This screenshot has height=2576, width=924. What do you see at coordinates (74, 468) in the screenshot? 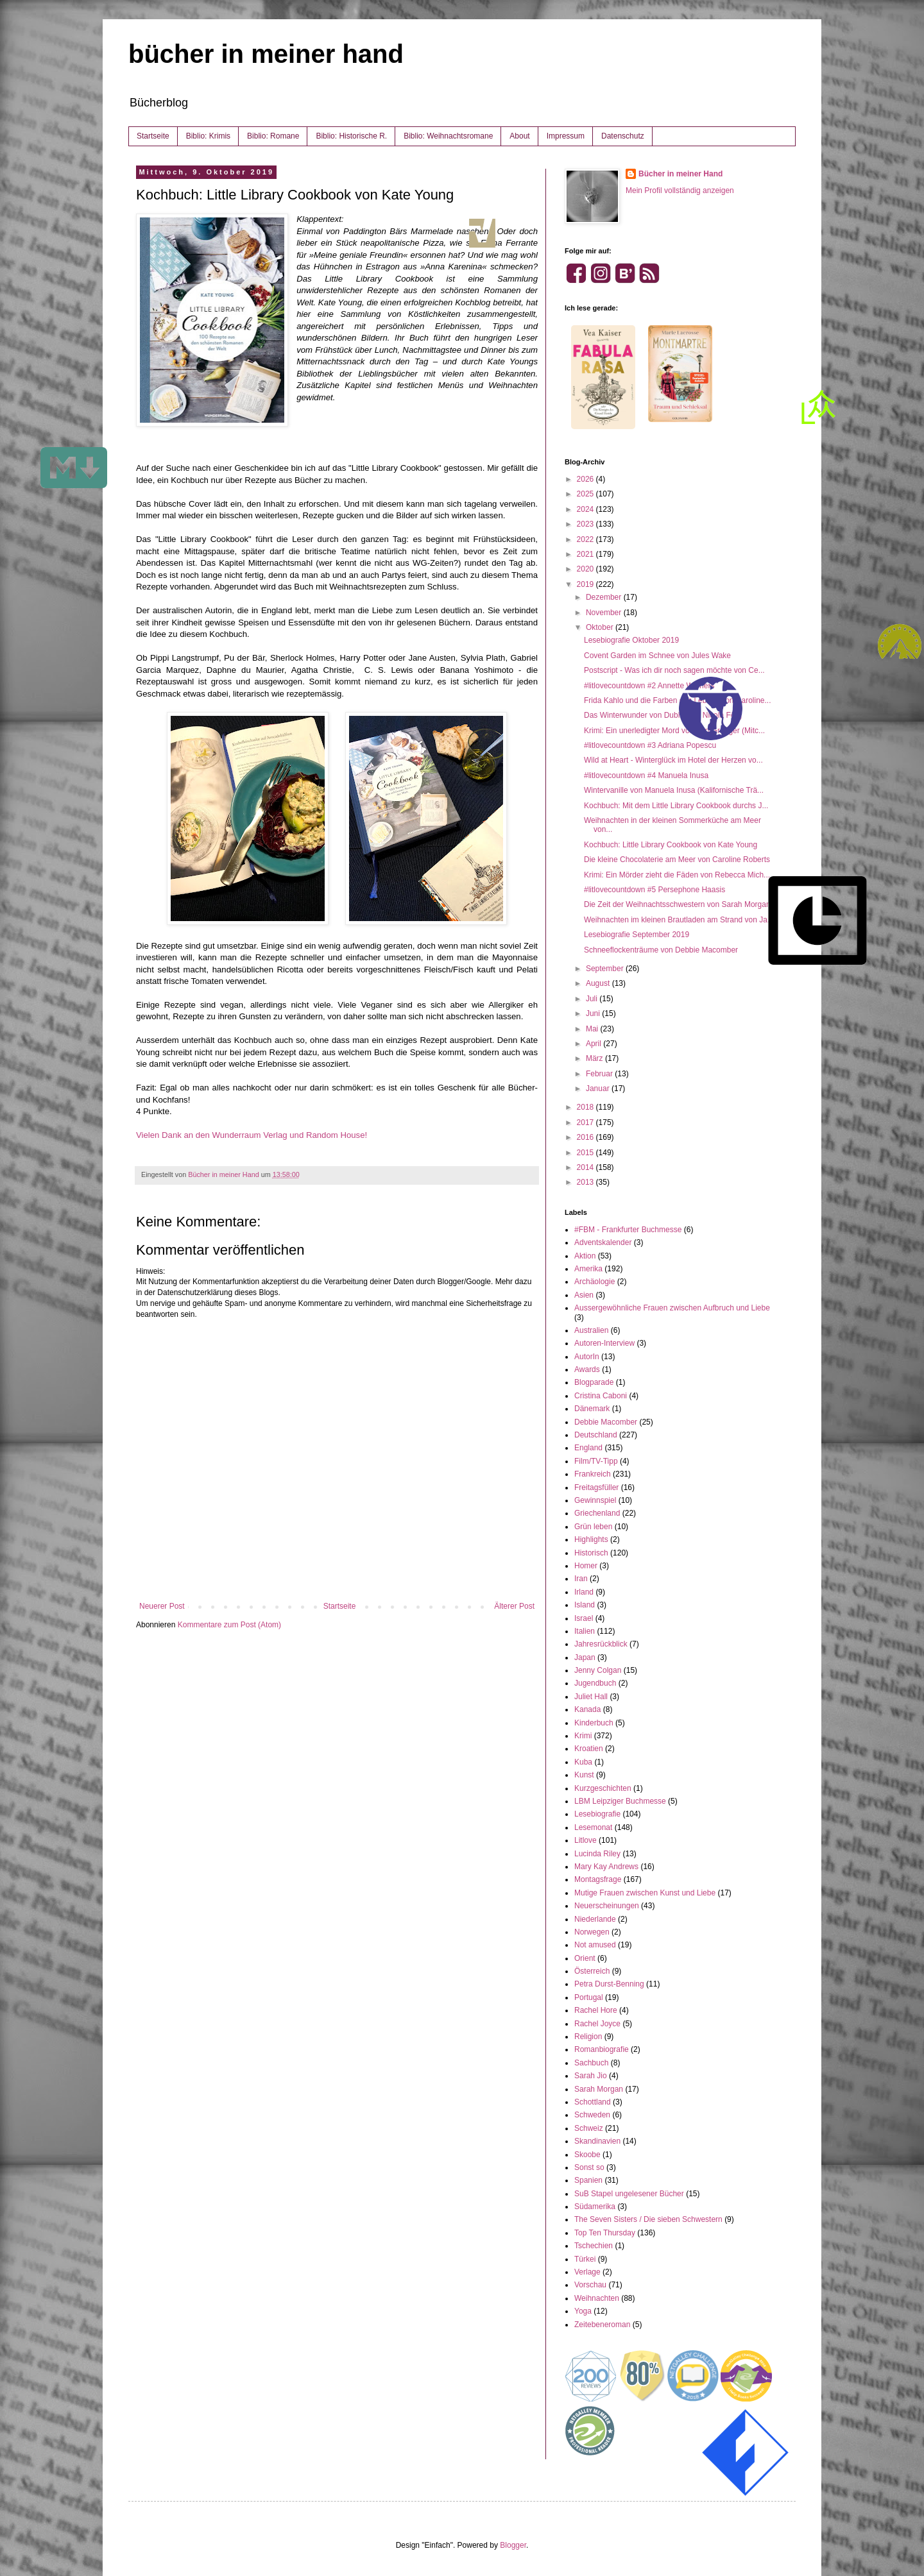
I see `format text using markdown` at bounding box center [74, 468].